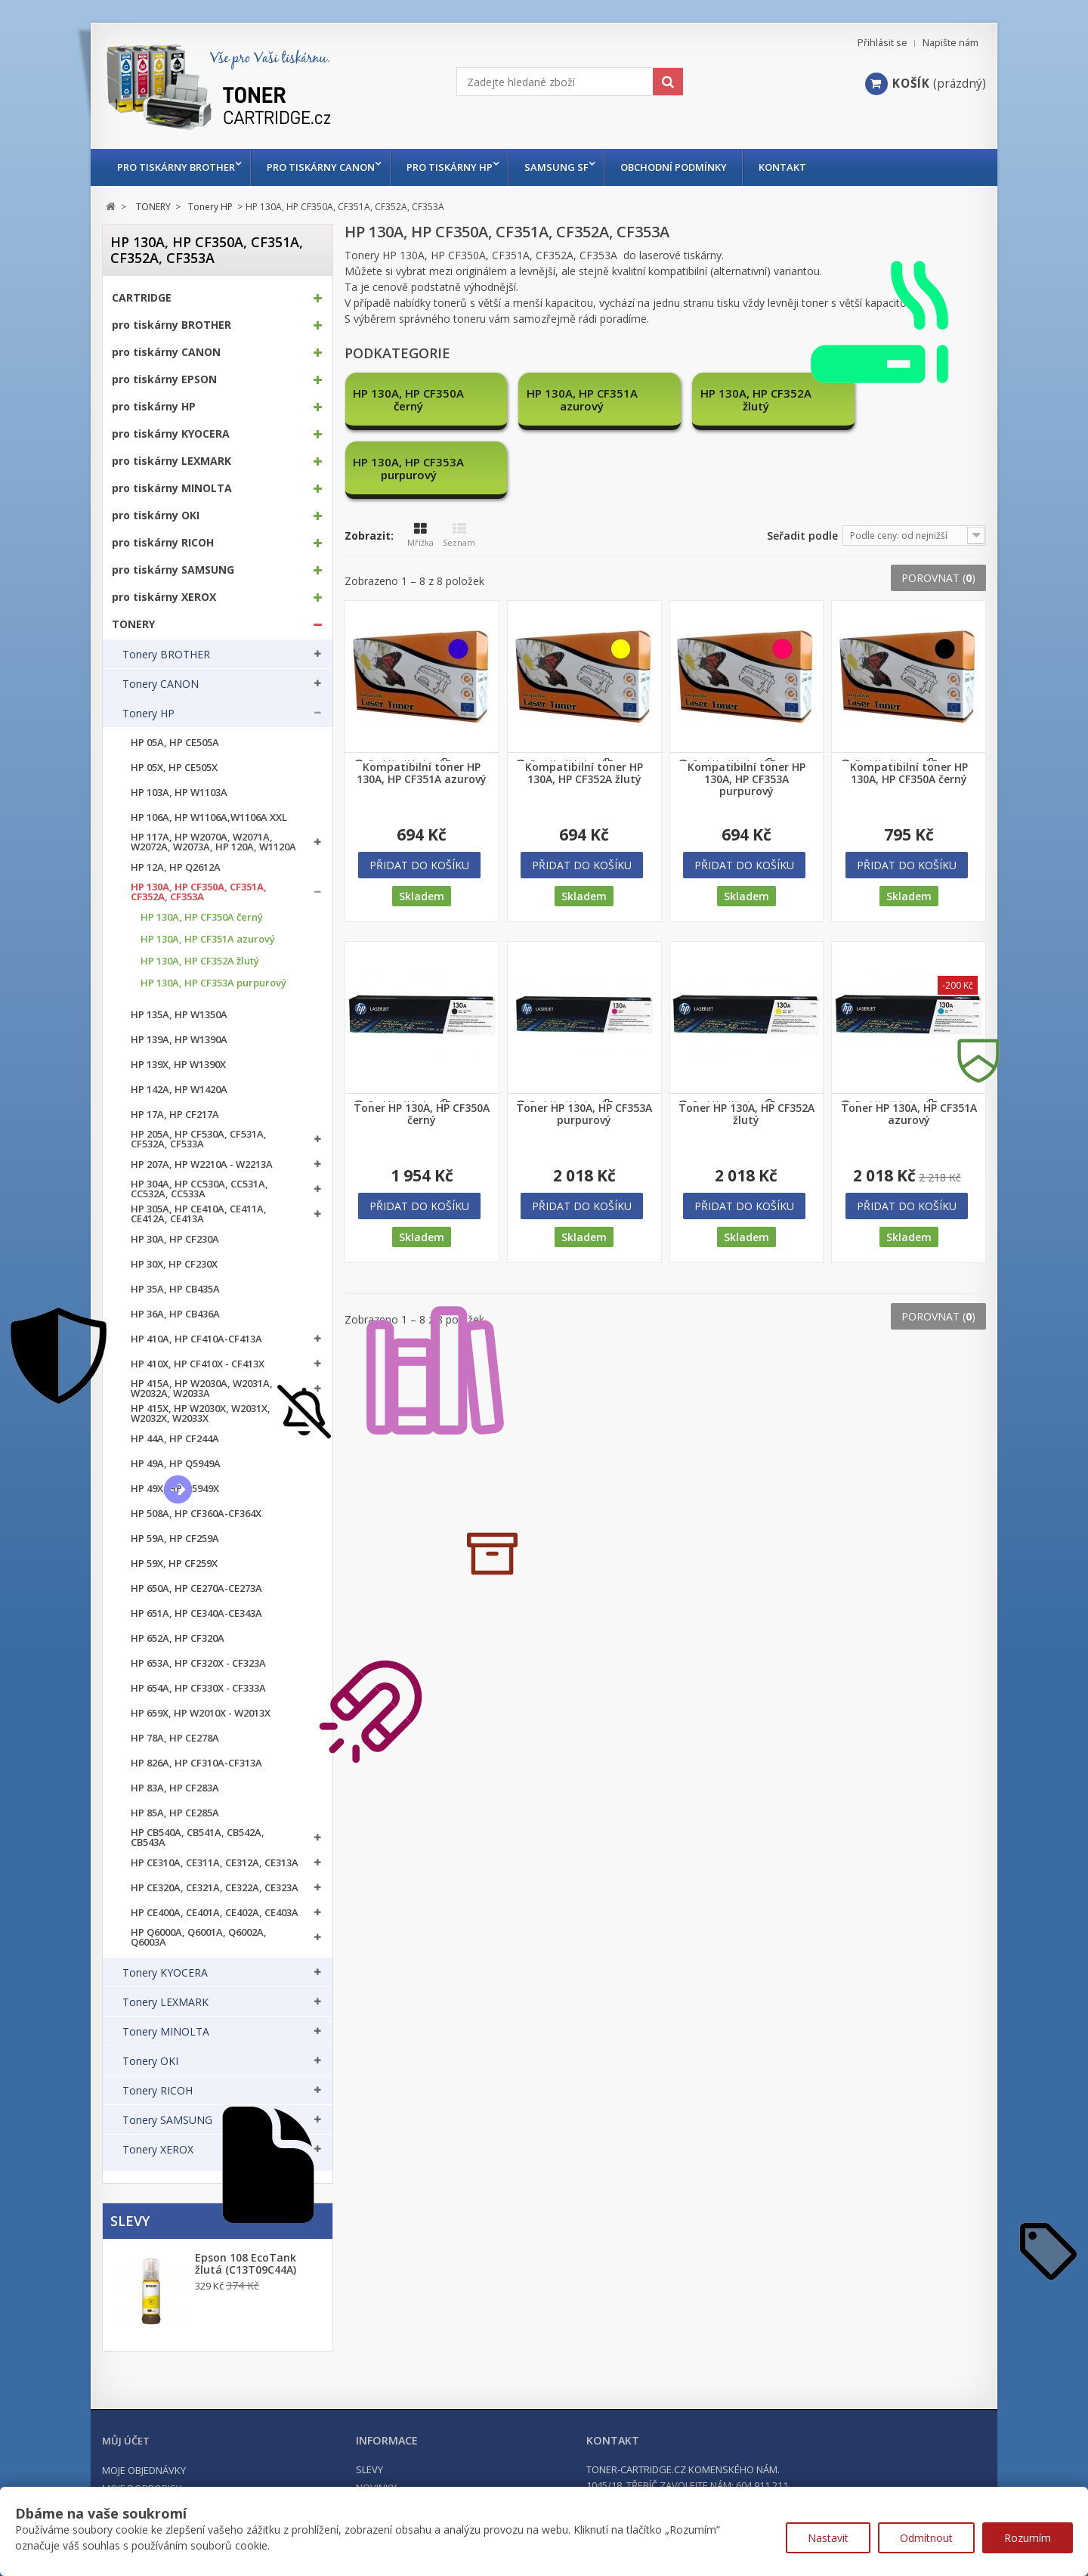  Describe the element at coordinates (58, 1355) in the screenshot. I see `indicates partial security or protection status` at that location.